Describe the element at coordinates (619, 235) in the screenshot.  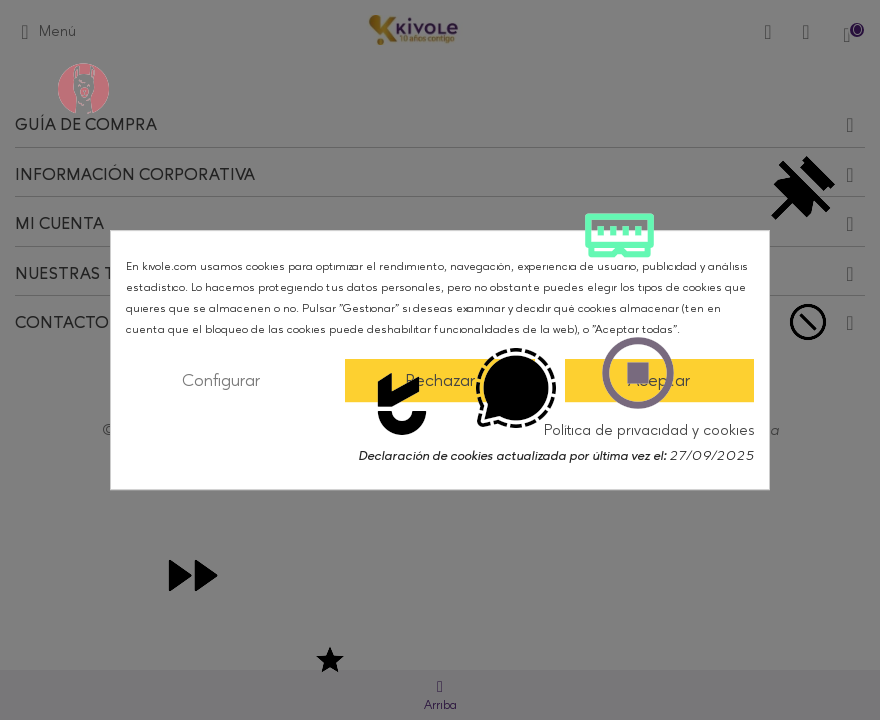
I see `view system RAM or memory status` at that location.